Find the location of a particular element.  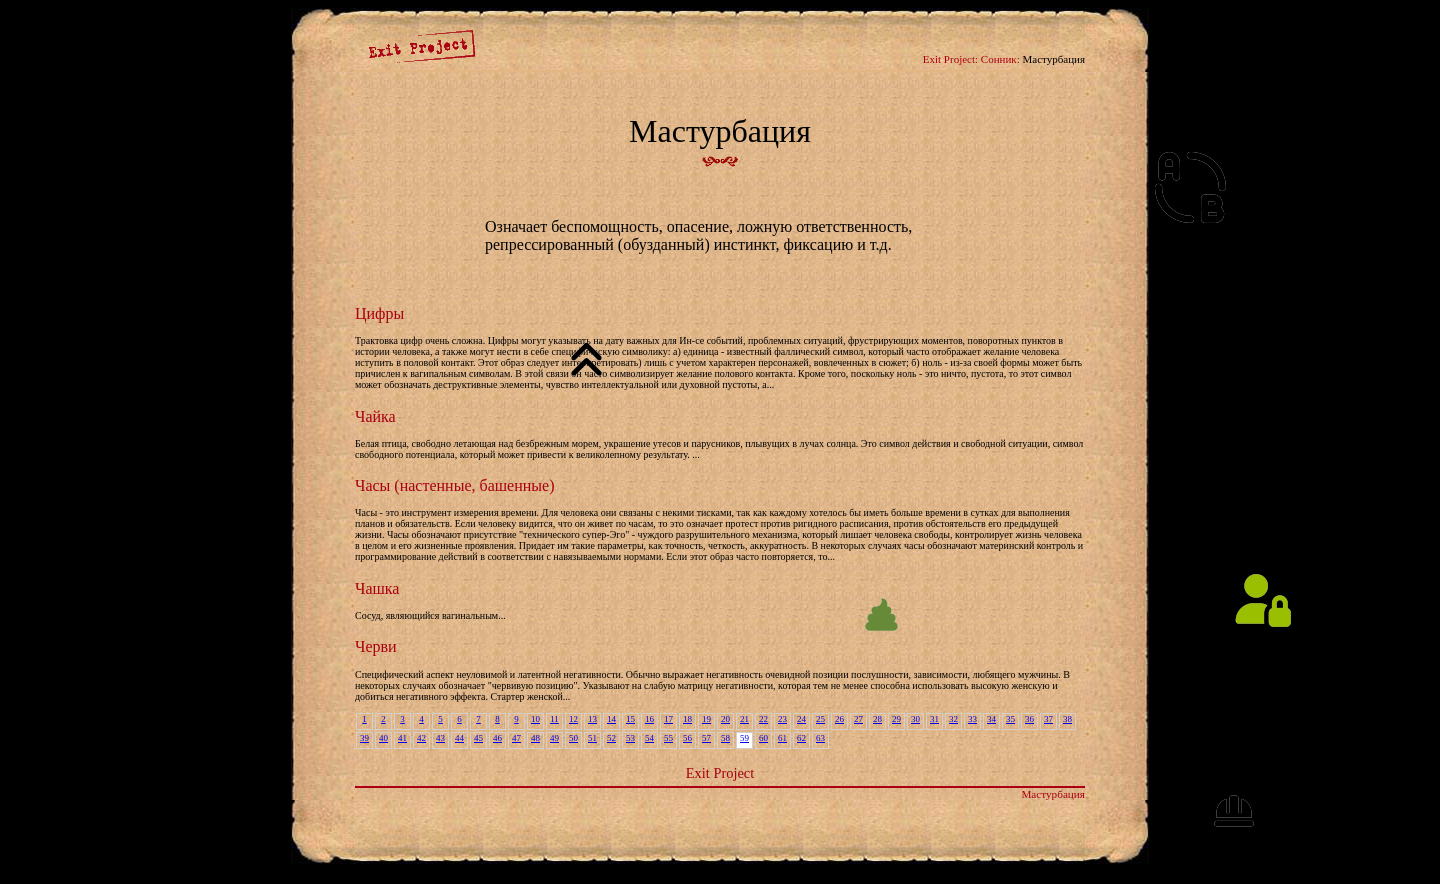

access construction or building projects is located at coordinates (1234, 811).